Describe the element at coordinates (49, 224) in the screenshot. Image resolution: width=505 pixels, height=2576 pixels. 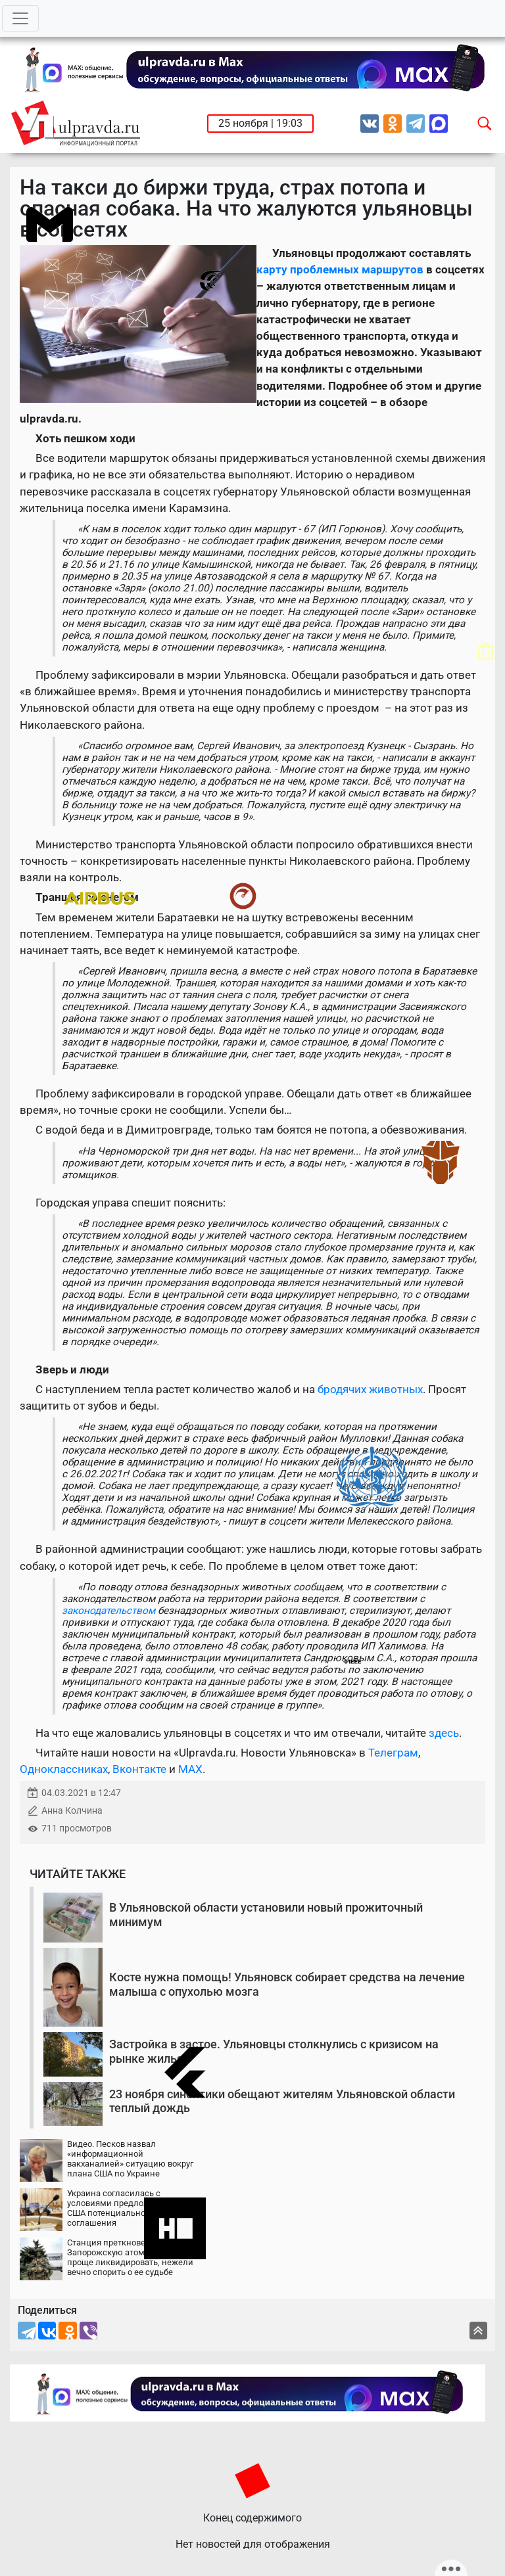
I see `open Gmail app` at that location.